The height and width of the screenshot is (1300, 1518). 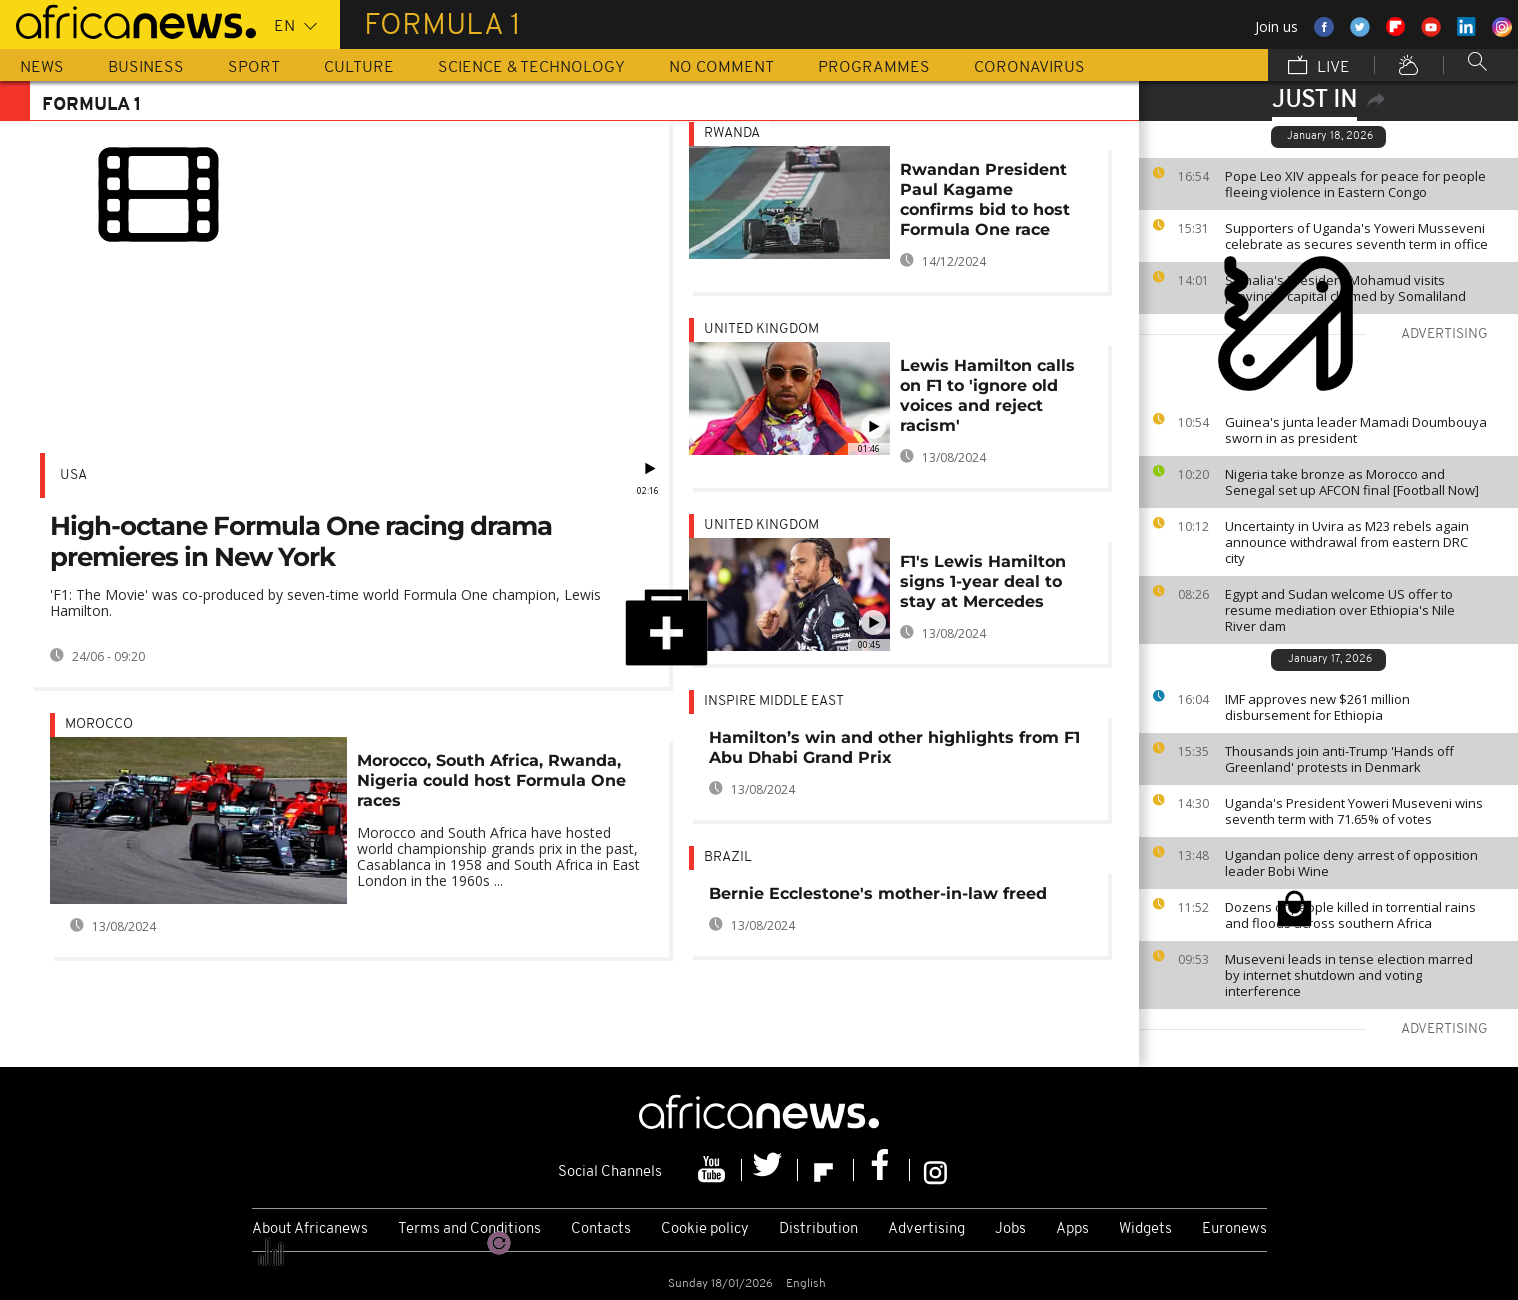 I want to click on view your shopping bag, so click(x=1294, y=908).